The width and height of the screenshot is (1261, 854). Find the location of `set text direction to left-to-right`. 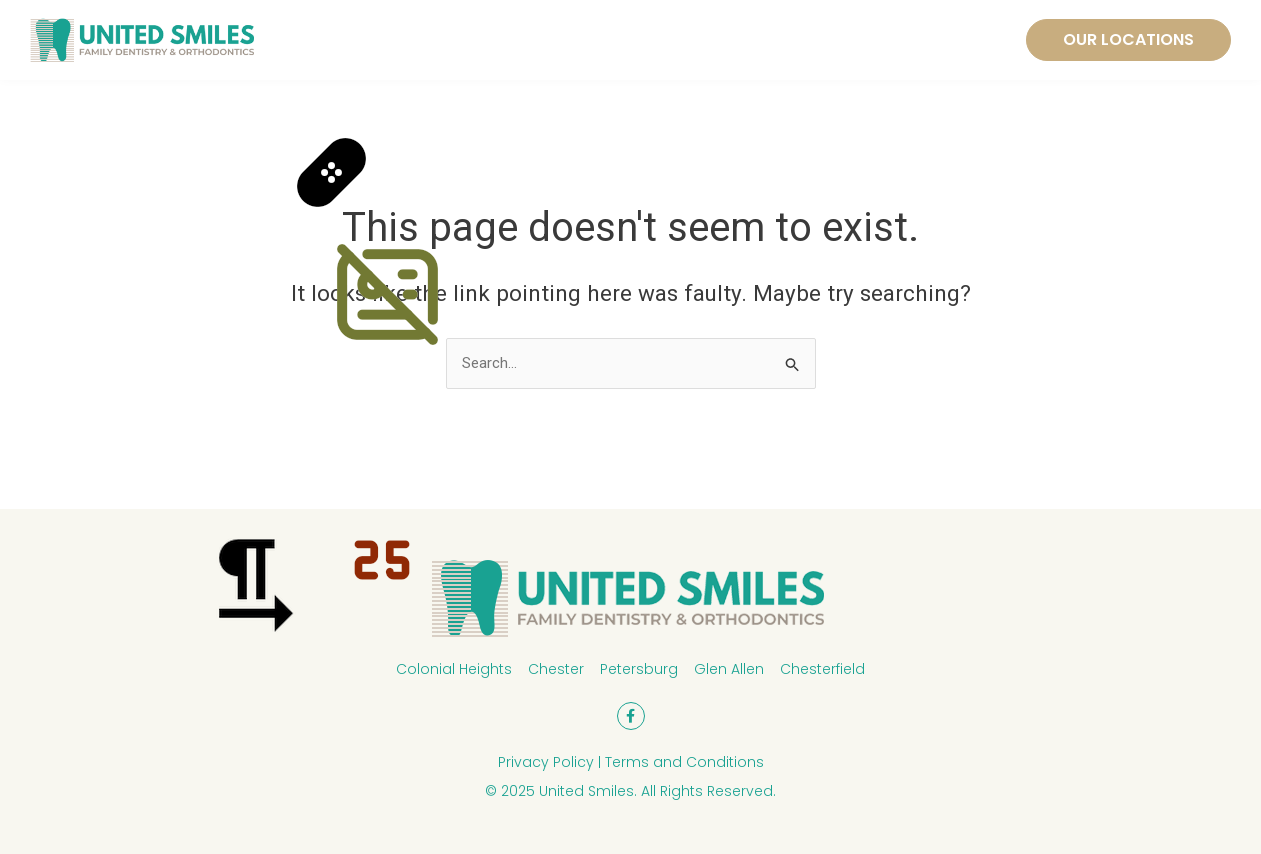

set text direction to left-to-right is located at coordinates (251, 585).